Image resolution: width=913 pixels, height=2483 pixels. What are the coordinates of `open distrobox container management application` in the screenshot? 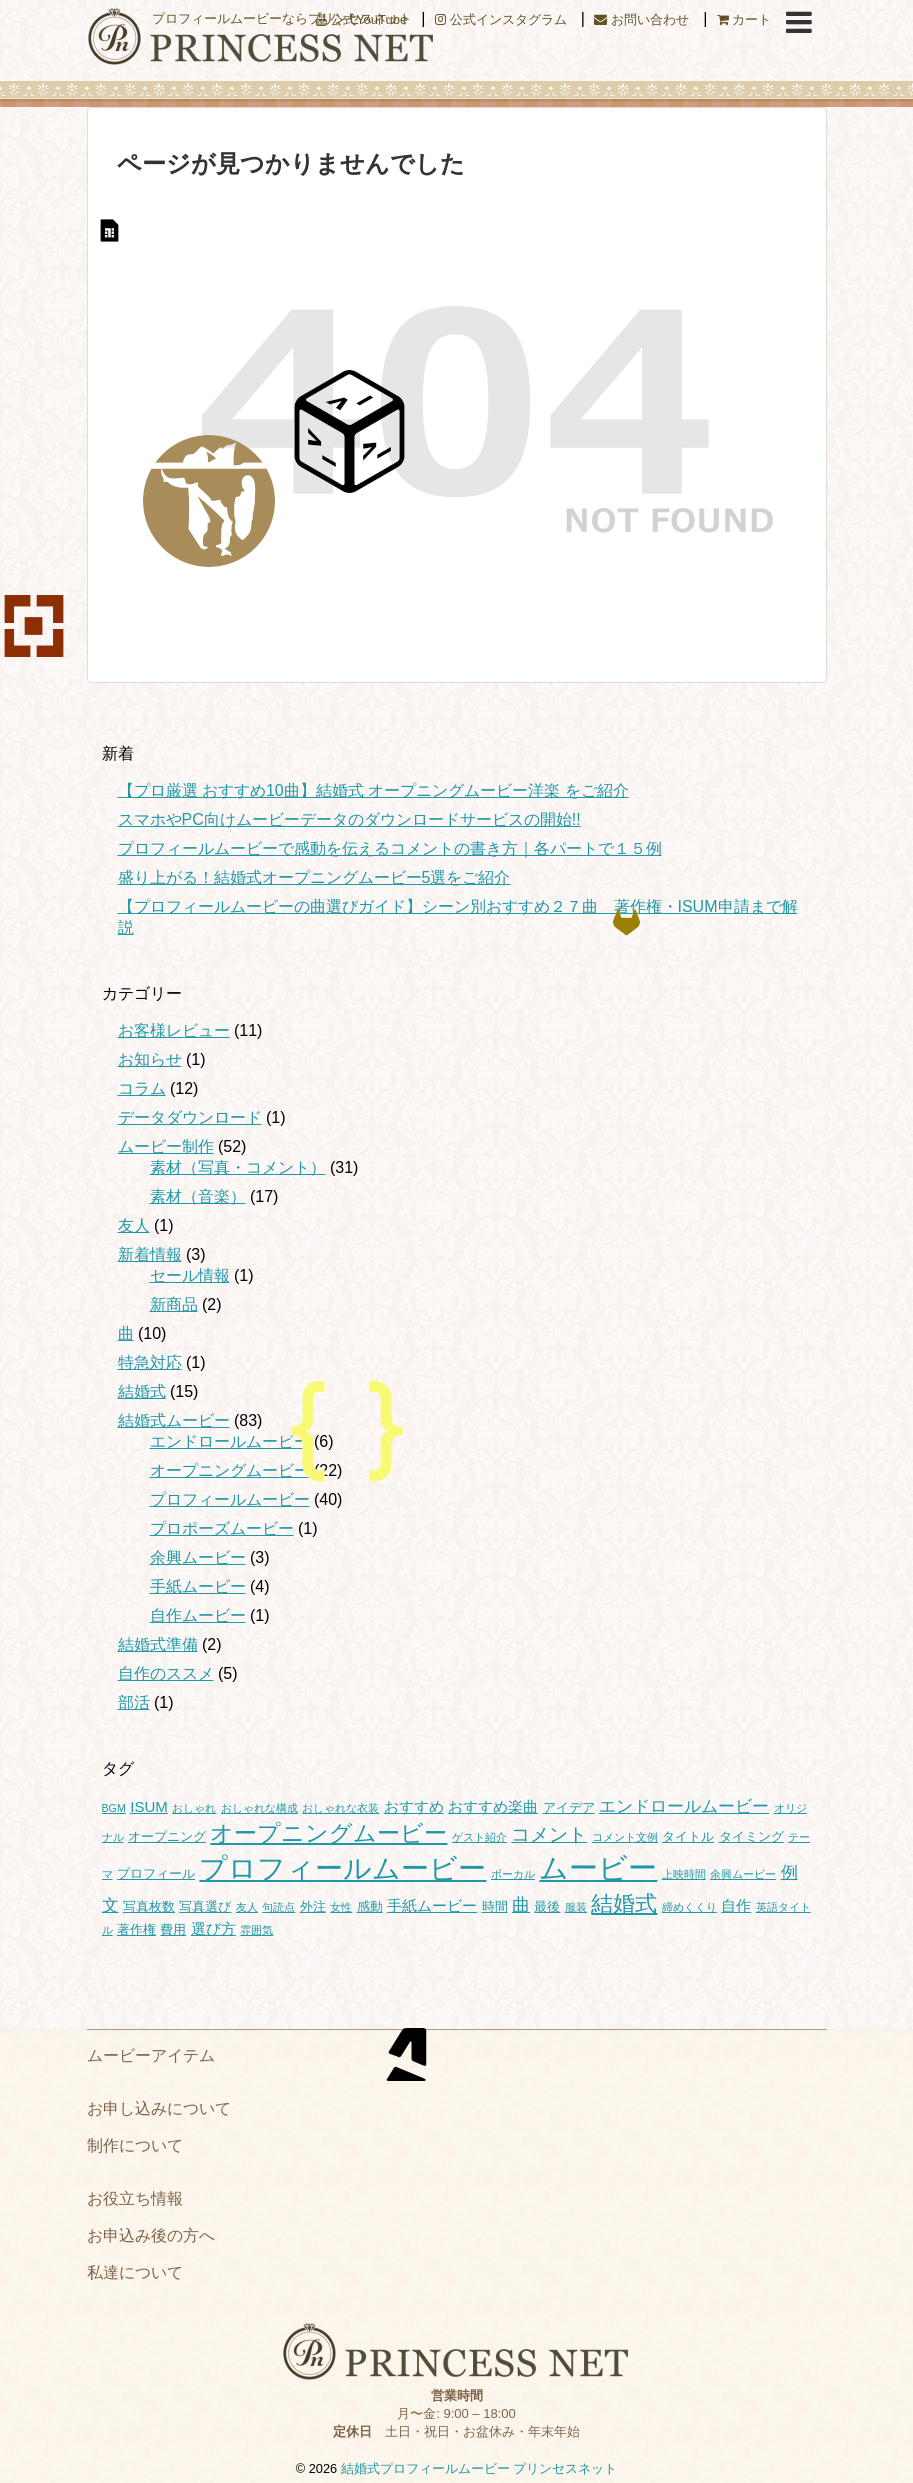 It's located at (349, 431).